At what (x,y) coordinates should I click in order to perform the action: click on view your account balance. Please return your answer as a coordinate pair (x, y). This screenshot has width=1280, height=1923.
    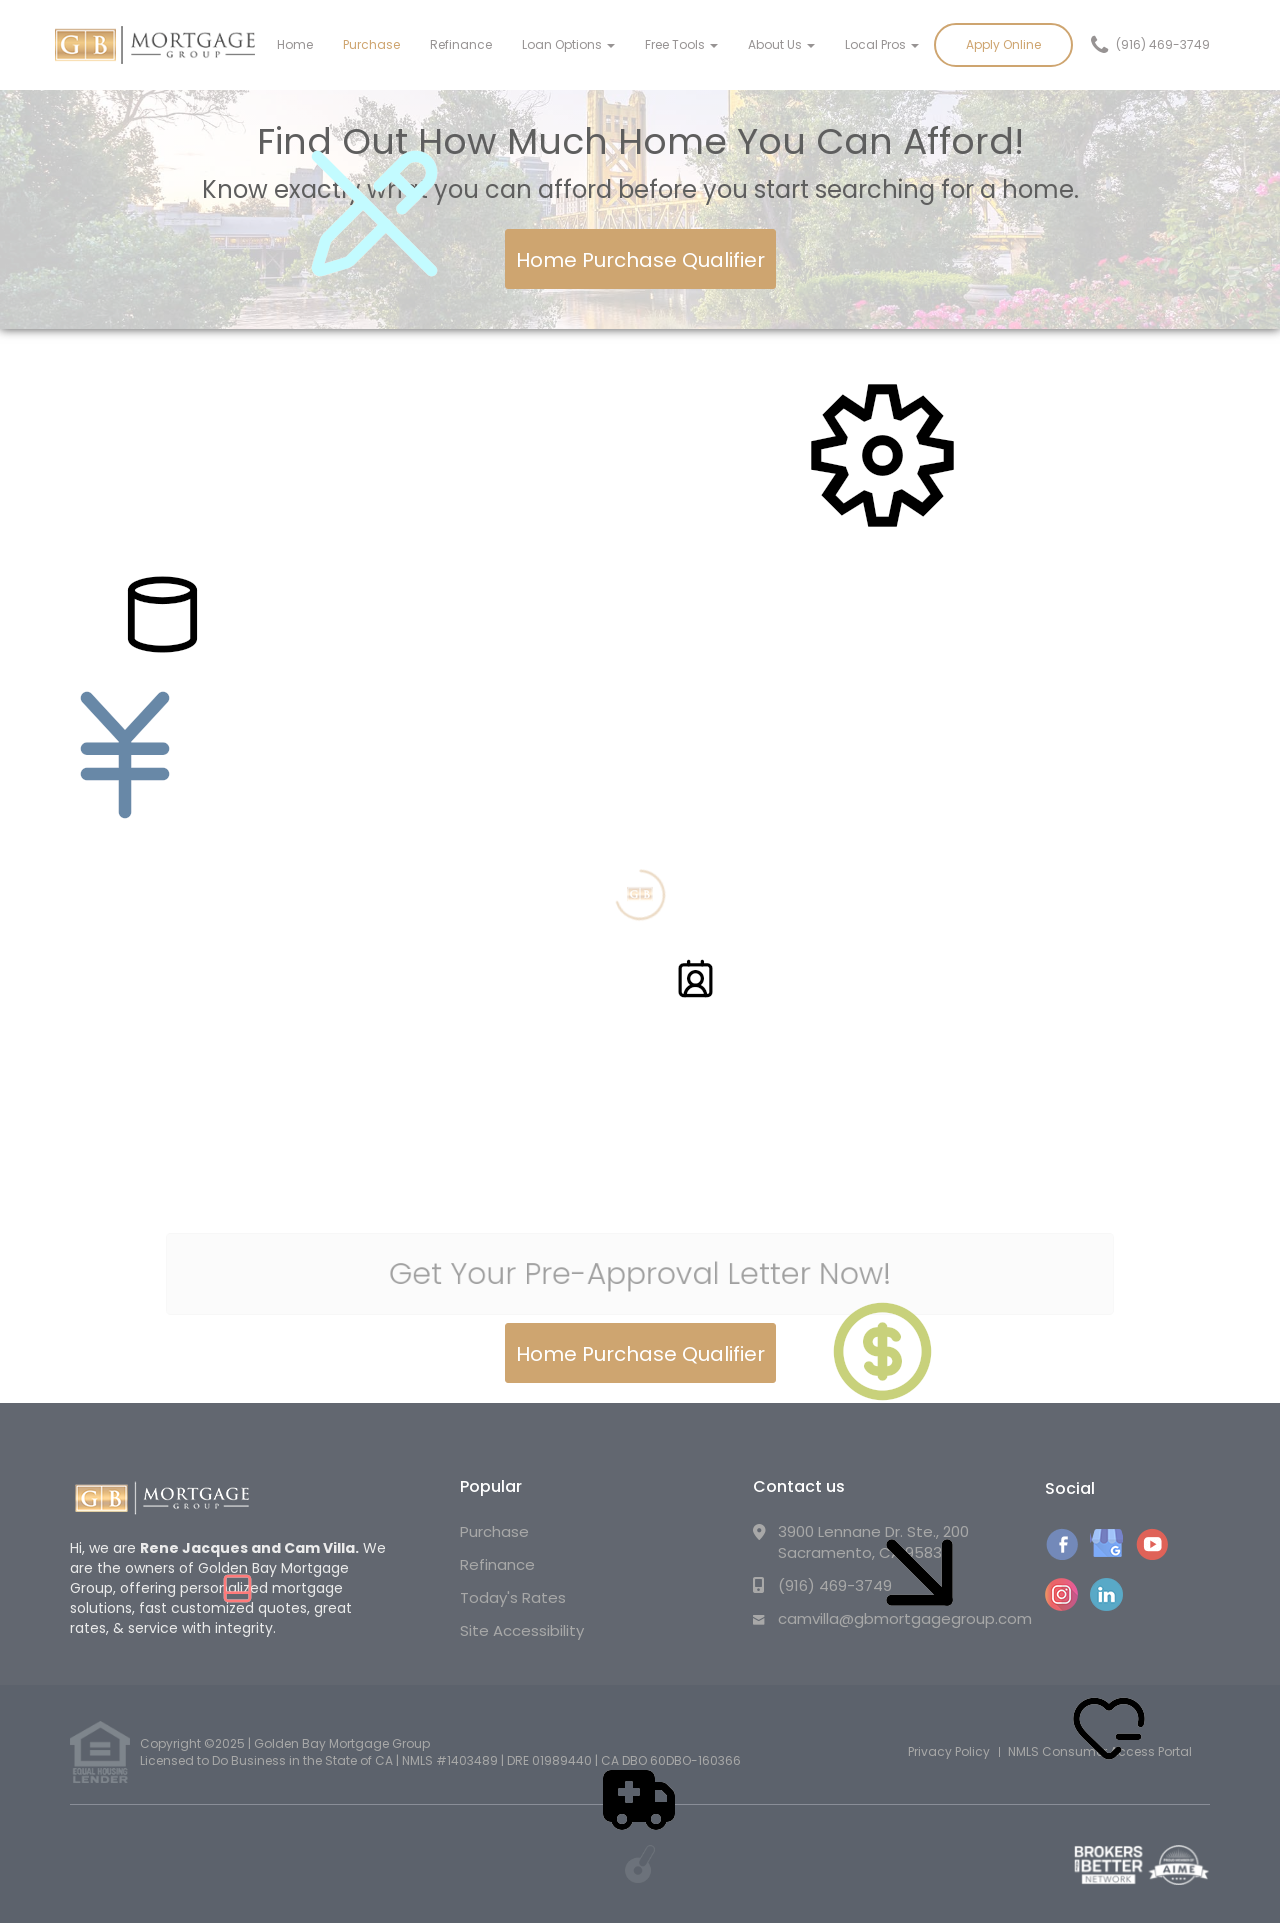
    Looking at the image, I should click on (882, 1351).